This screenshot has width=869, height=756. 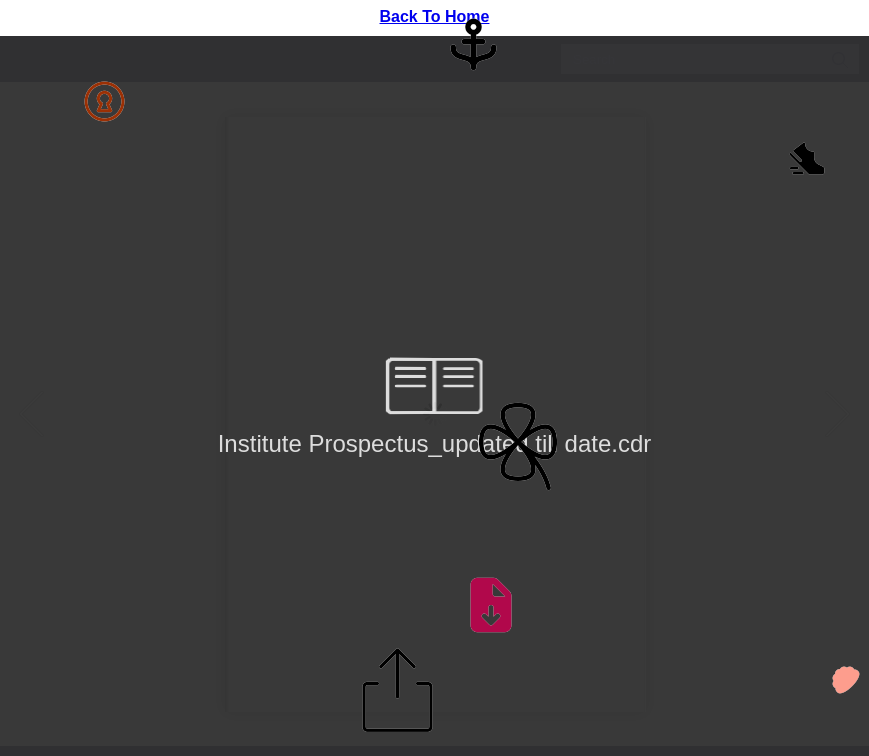 What do you see at coordinates (397, 693) in the screenshot?
I see `export or share content to another app` at bounding box center [397, 693].